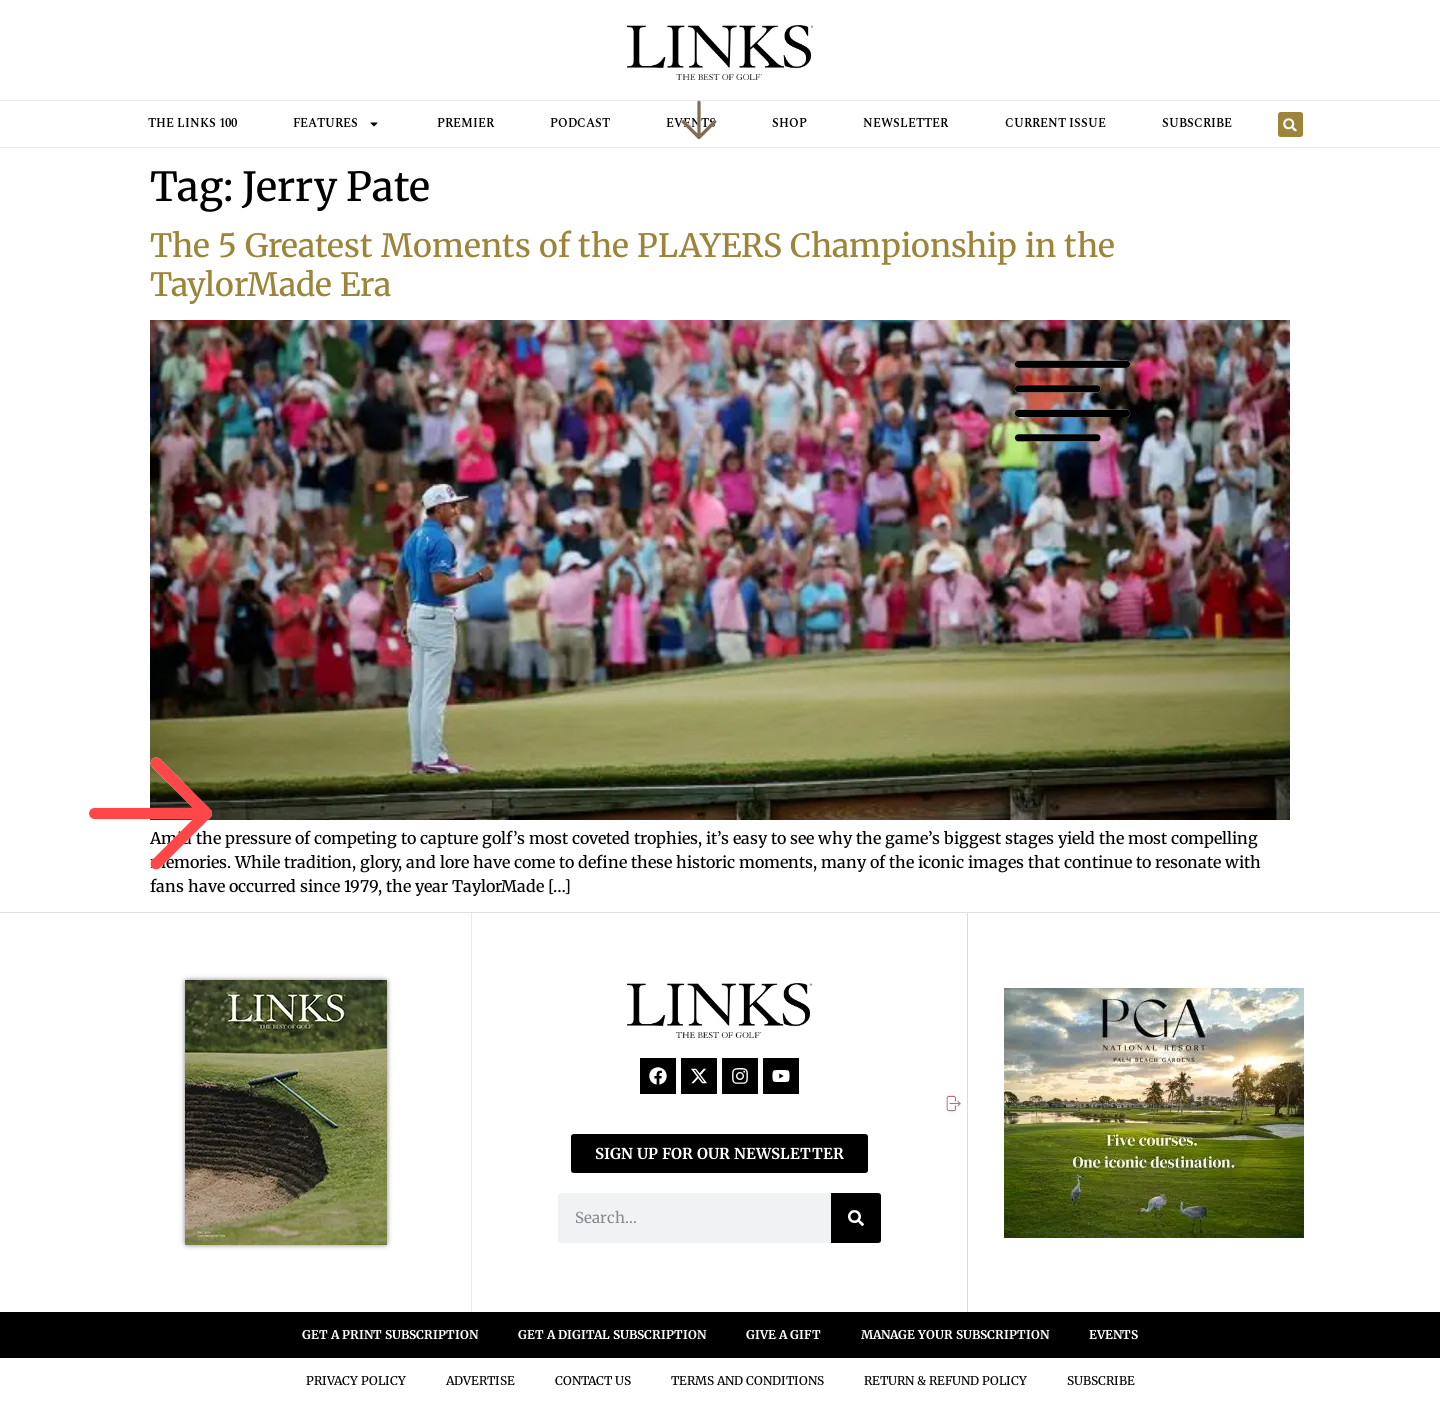  What do you see at coordinates (699, 120) in the screenshot?
I see `scroll down or view more content` at bounding box center [699, 120].